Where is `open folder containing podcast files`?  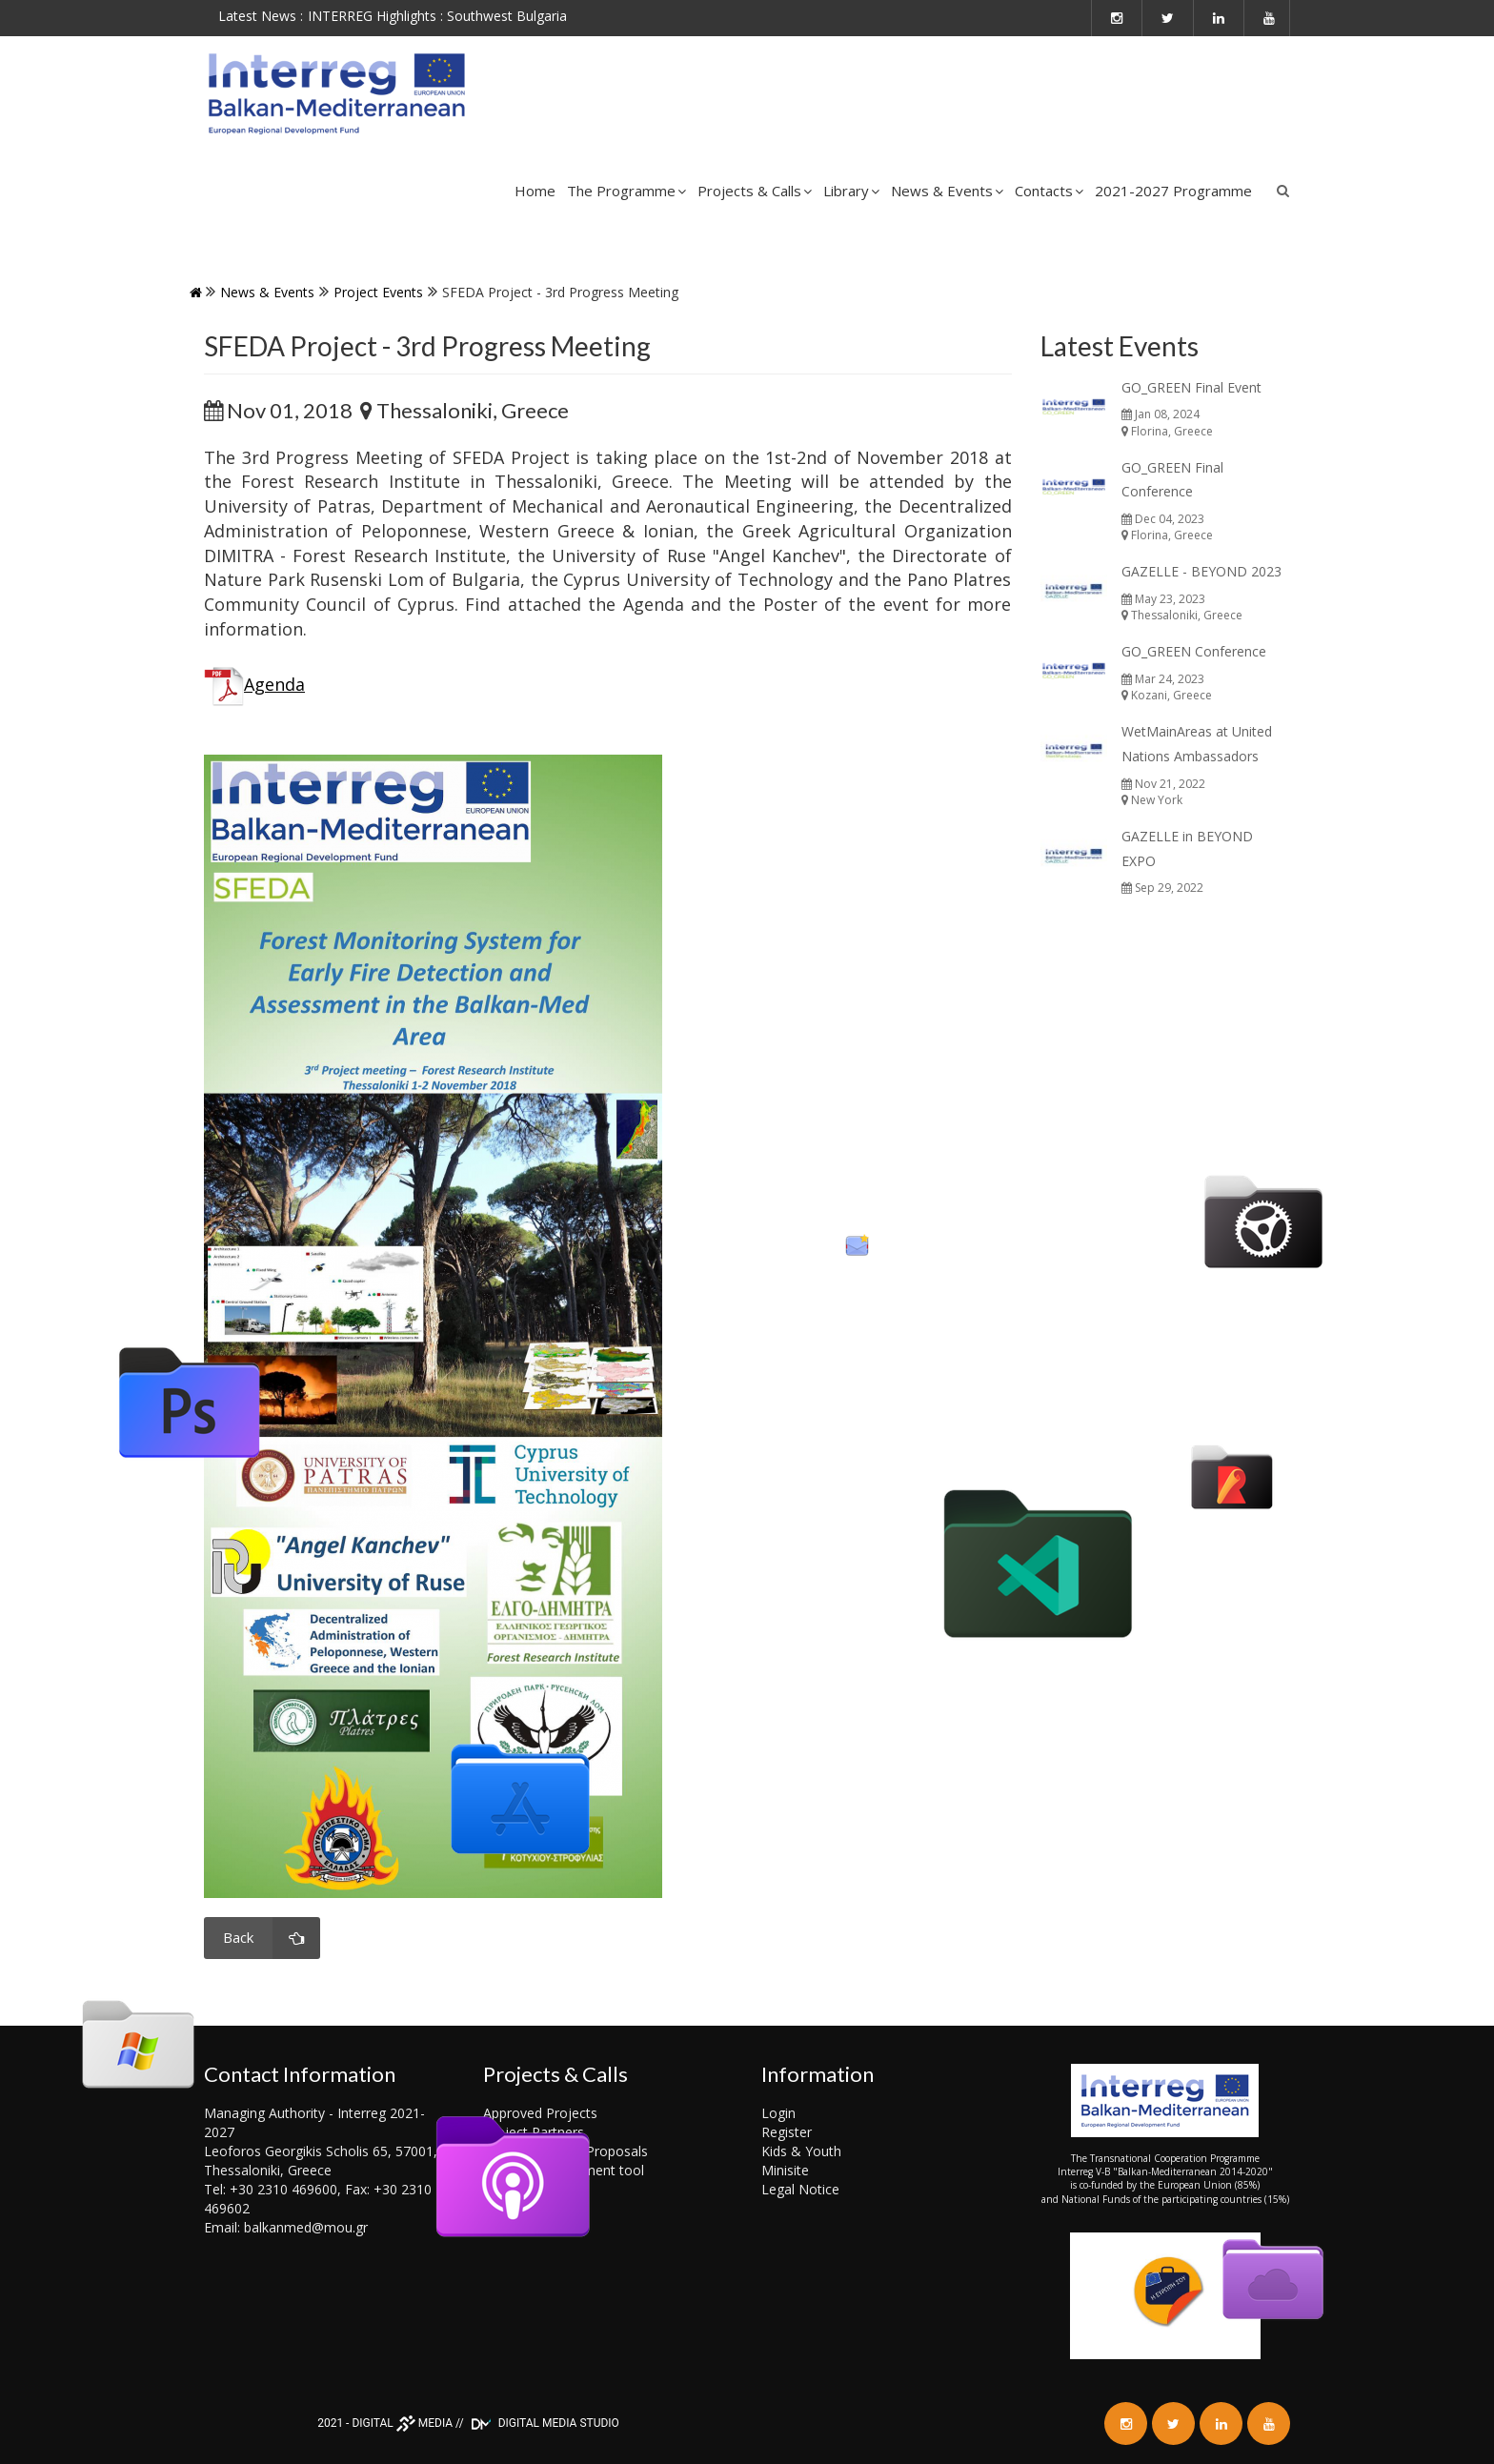 open folder containing podcast files is located at coordinates (512, 2180).